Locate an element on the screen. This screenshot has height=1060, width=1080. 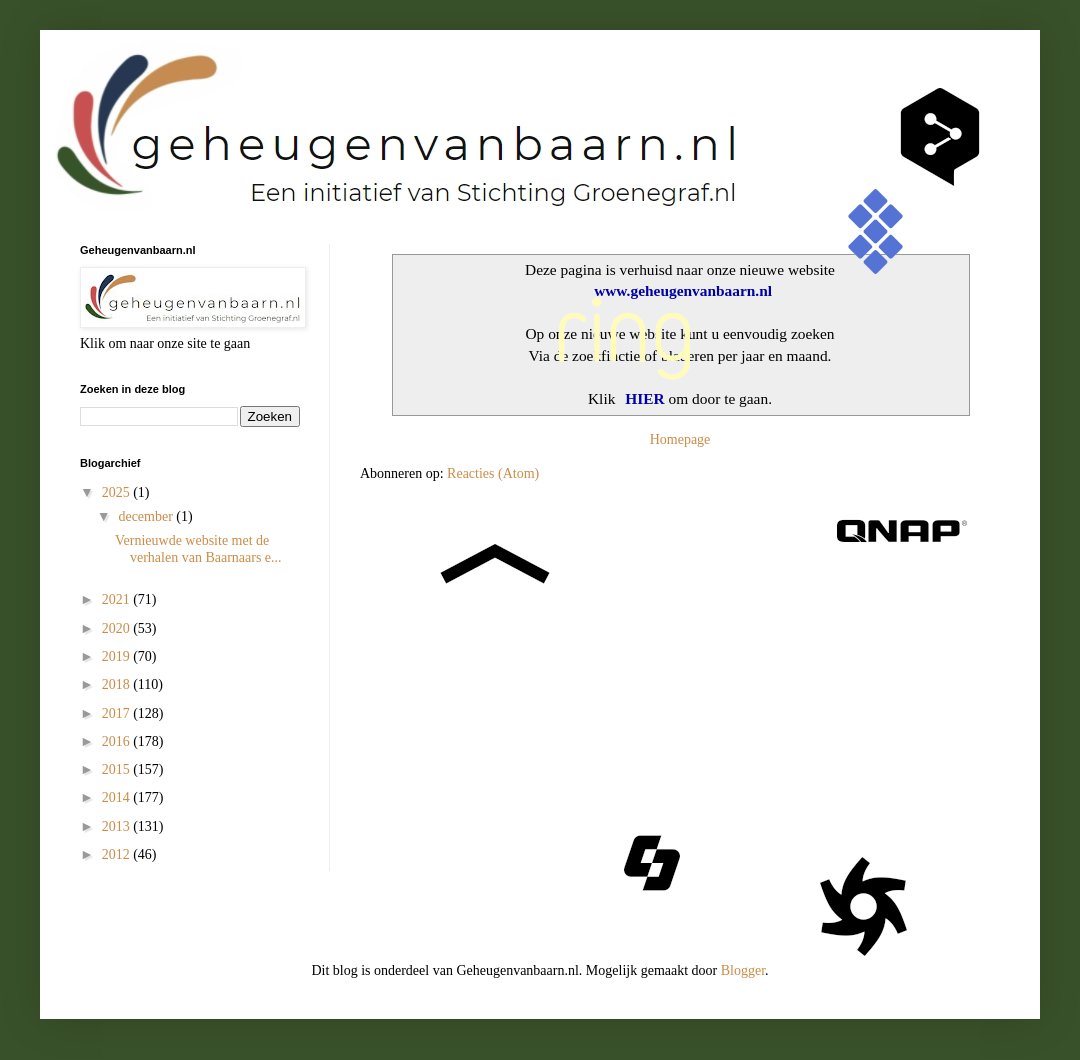
sauce labs logo - a cloud-based testing platform is located at coordinates (652, 863).